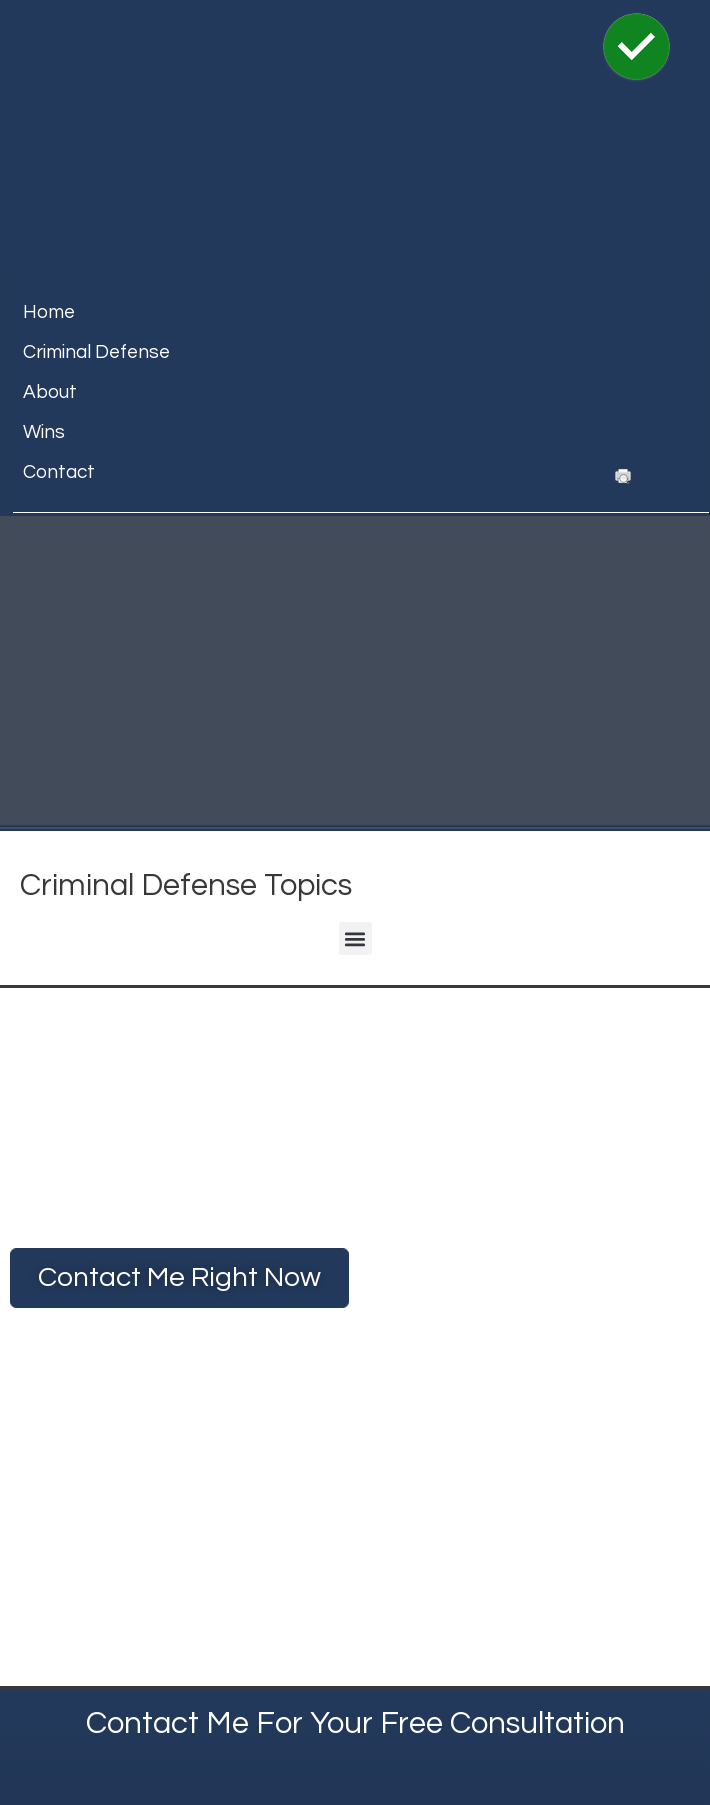 This screenshot has height=1805, width=710. What do you see at coordinates (623, 476) in the screenshot?
I see `preview document before printing` at bounding box center [623, 476].